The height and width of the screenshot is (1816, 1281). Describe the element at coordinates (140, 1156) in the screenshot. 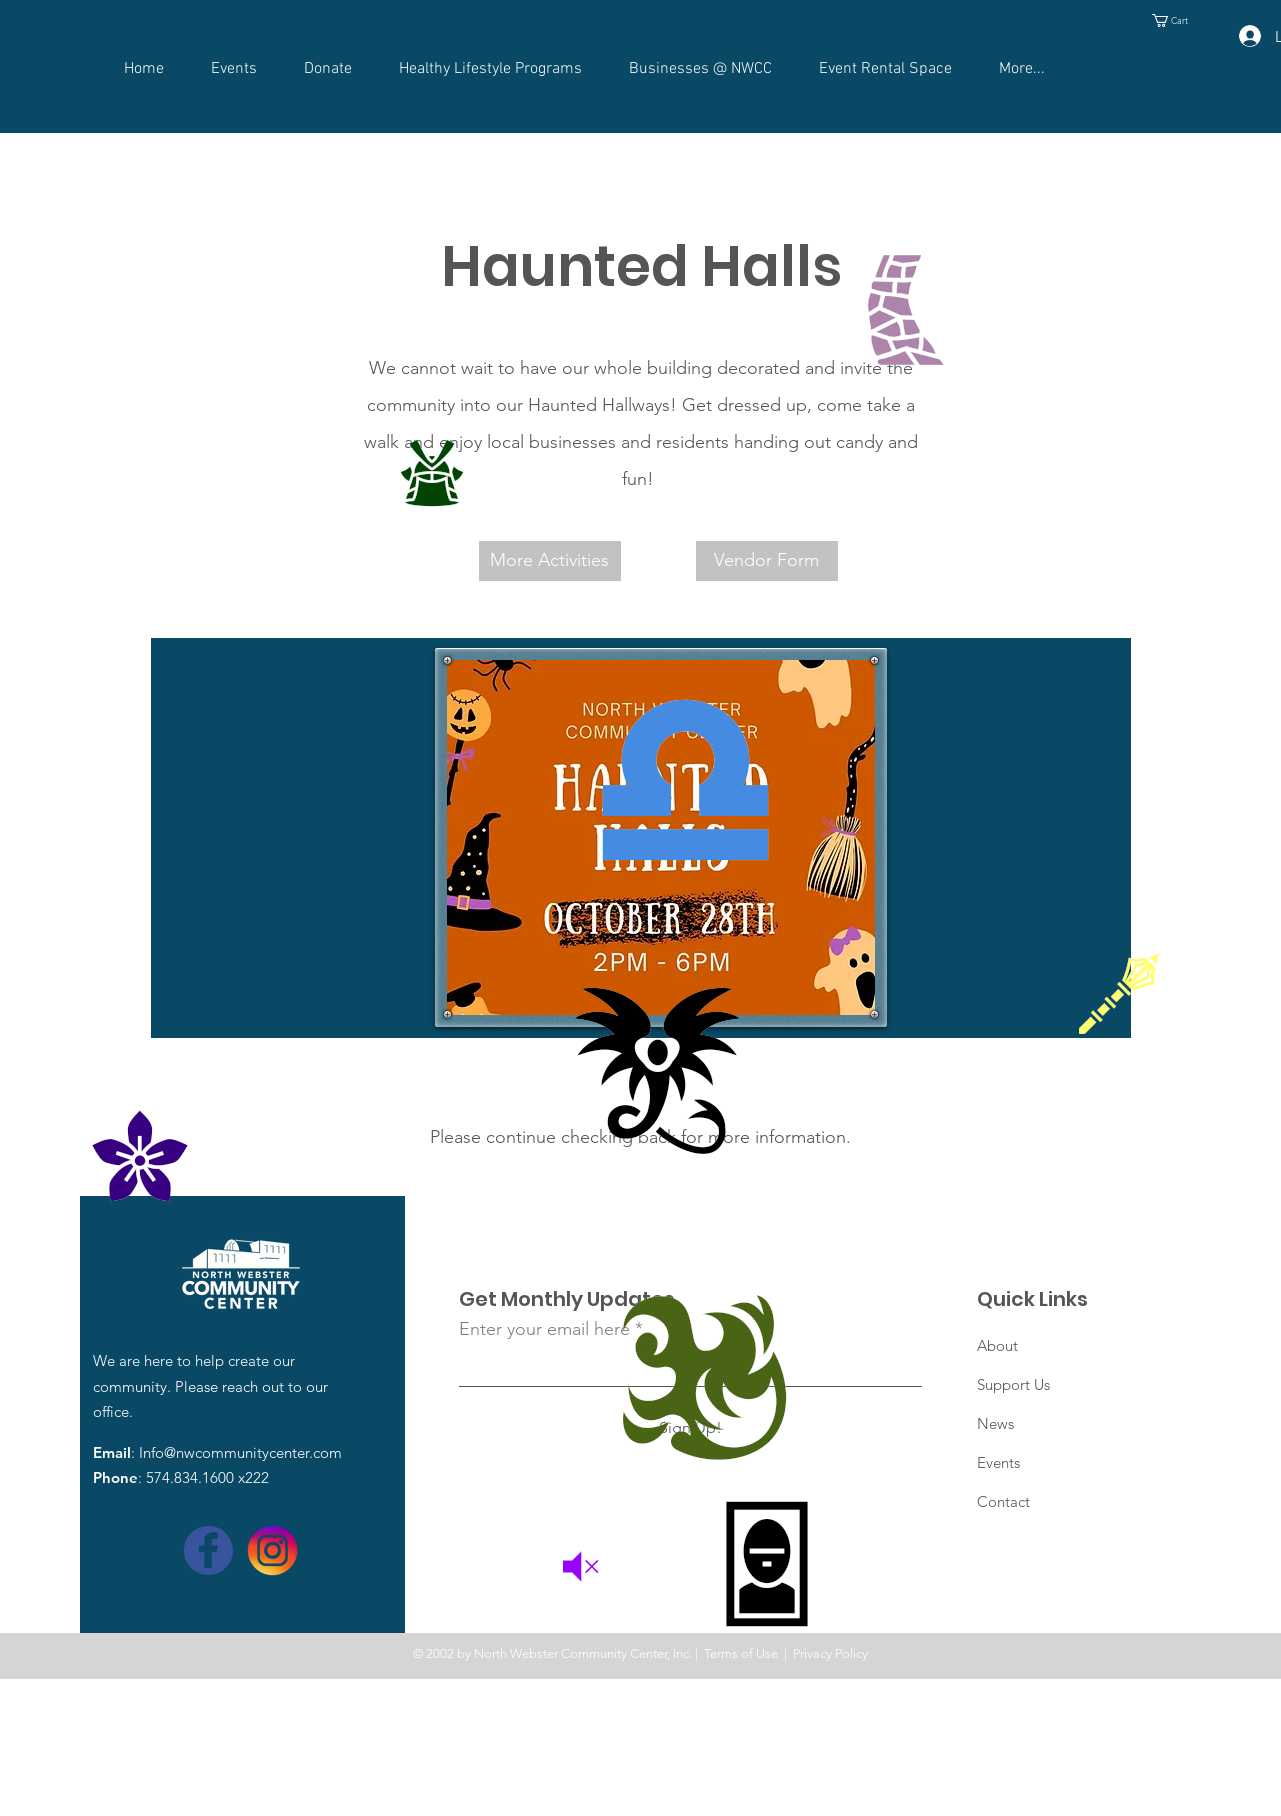

I see `jasmine flower icon for aromatherapy or fragrance settings` at that location.